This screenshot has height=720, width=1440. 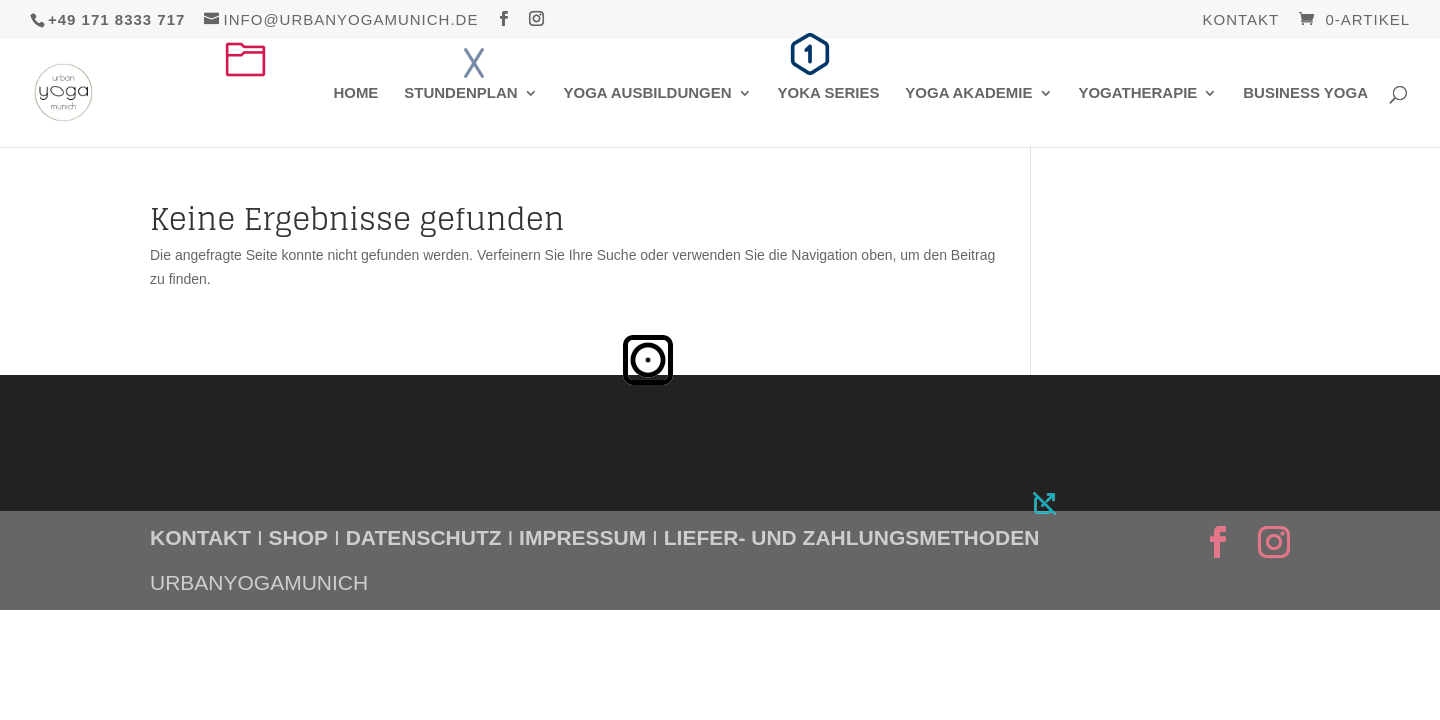 I want to click on close or dismiss a window, so click(x=474, y=63).